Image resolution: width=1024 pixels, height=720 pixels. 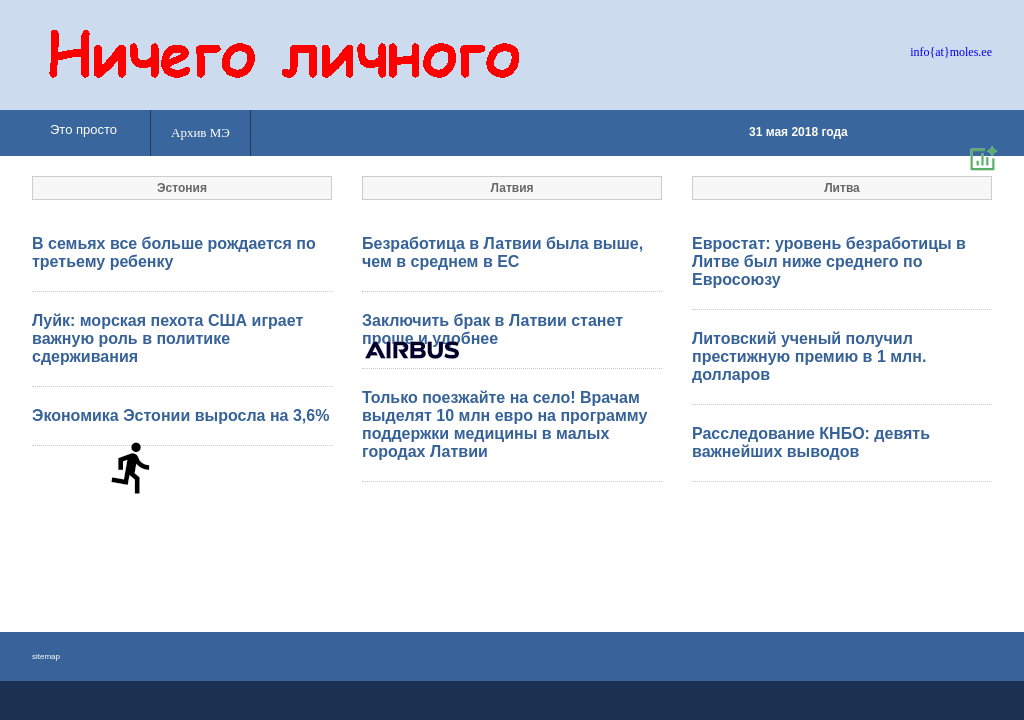 What do you see at coordinates (412, 350) in the screenshot?
I see `airbus company logo` at bounding box center [412, 350].